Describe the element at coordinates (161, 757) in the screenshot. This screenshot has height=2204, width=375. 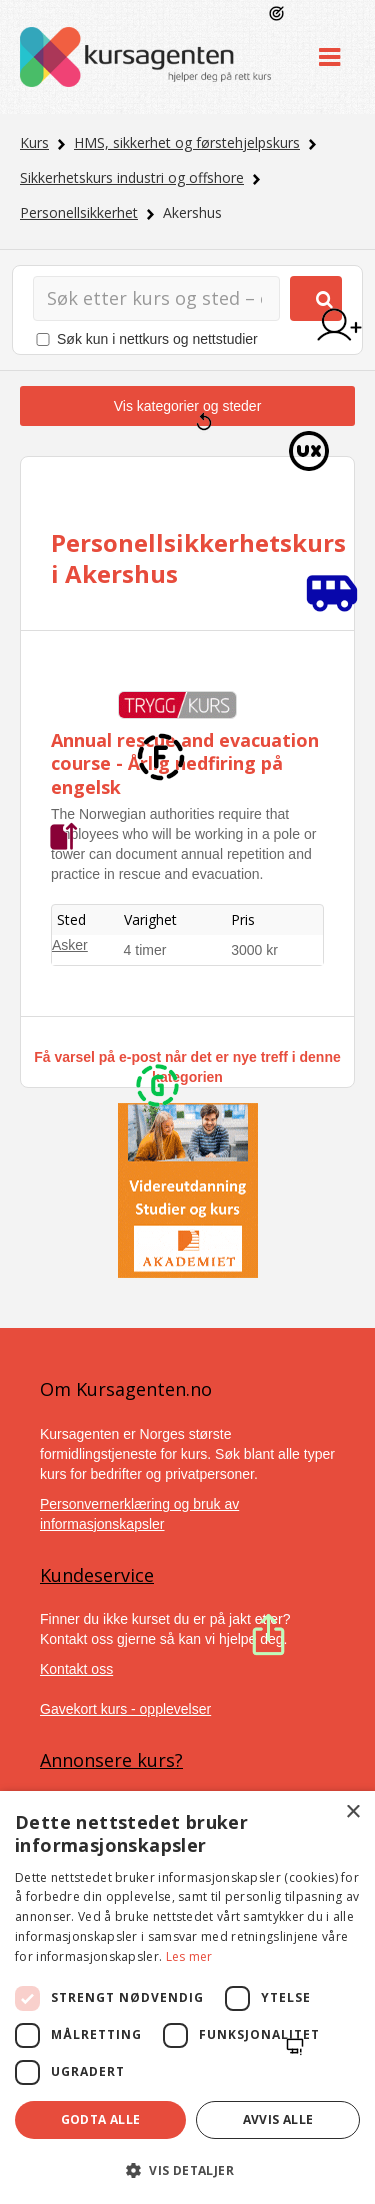
I see `indicates a draft or pending status` at that location.